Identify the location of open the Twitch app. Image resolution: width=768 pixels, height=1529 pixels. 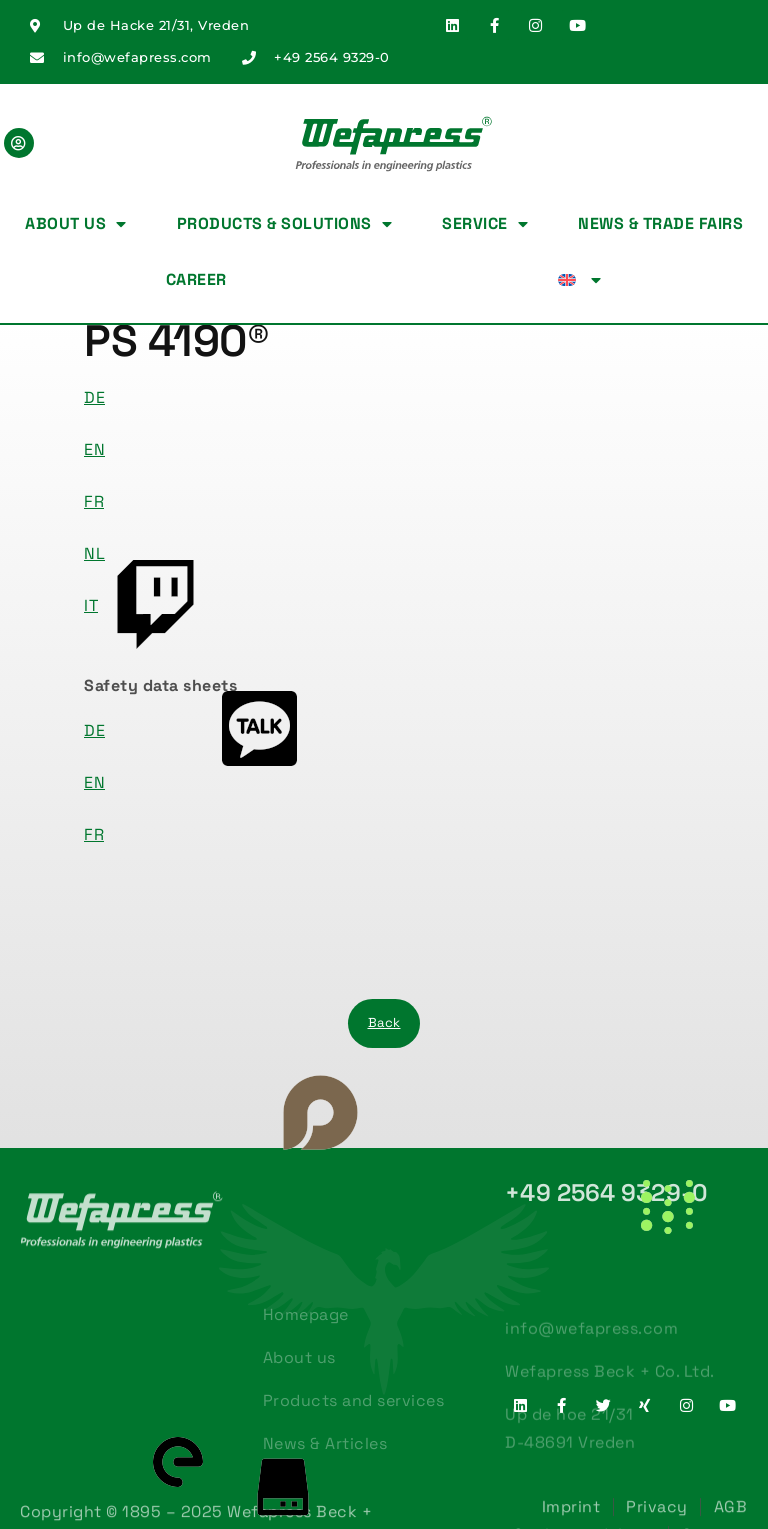
(155, 604).